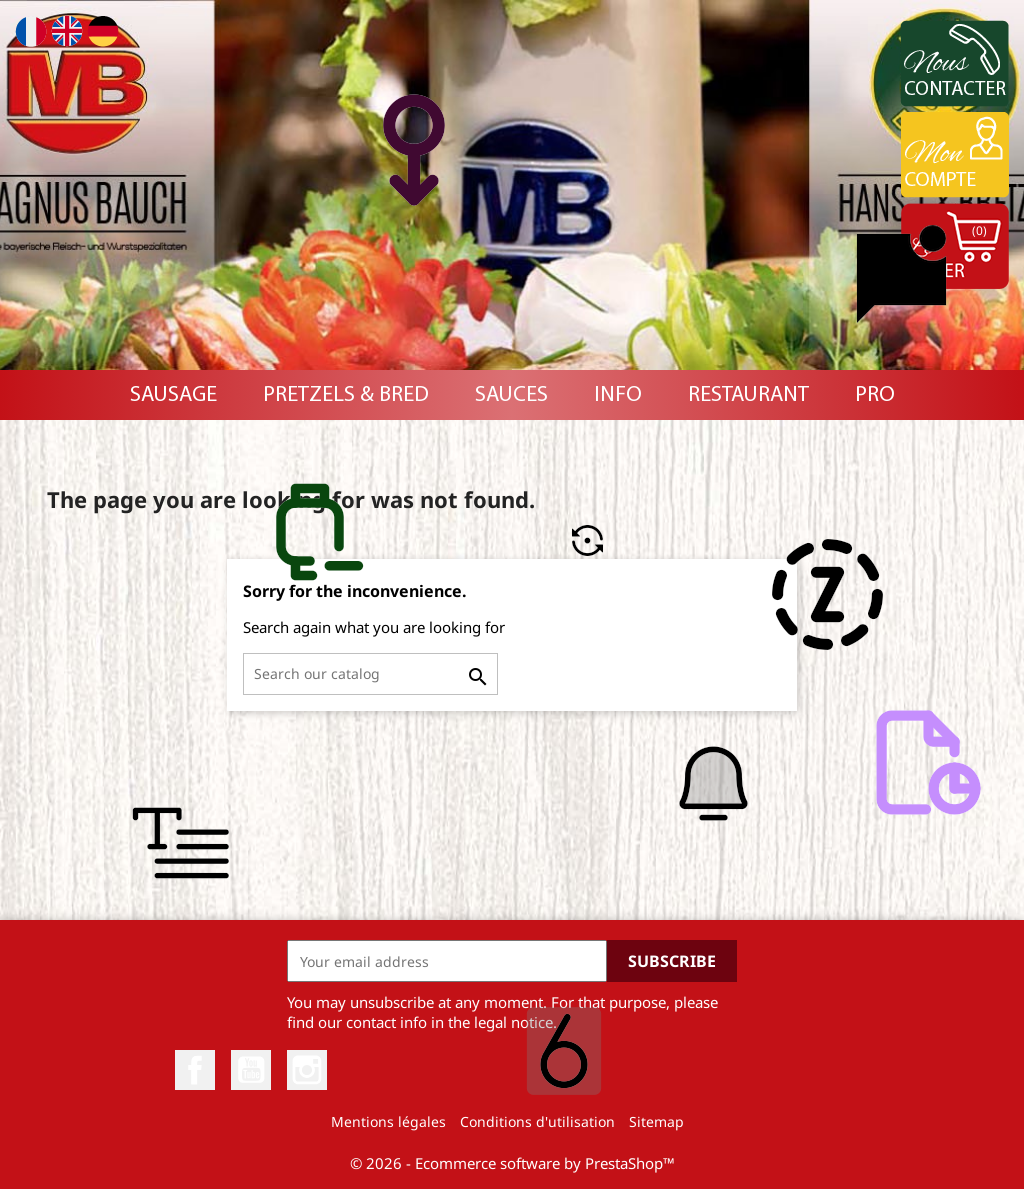 Image resolution: width=1024 pixels, height=1189 pixels. What do you see at coordinates (587, 540) in the screenshot?
I see `reopen a previously closed issue` at bounding box center [587, 540].